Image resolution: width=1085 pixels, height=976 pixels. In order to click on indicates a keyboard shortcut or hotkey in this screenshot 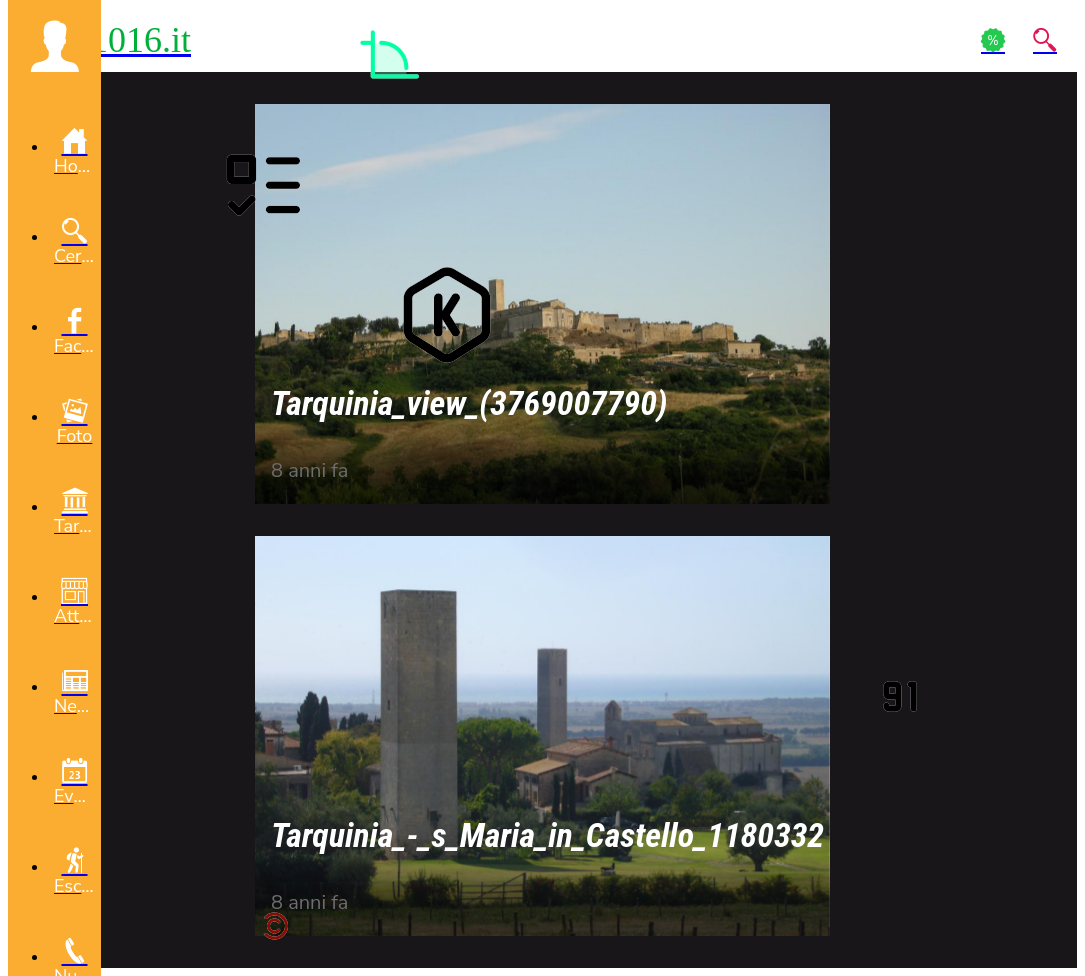, I will do `click(447, 315)`.